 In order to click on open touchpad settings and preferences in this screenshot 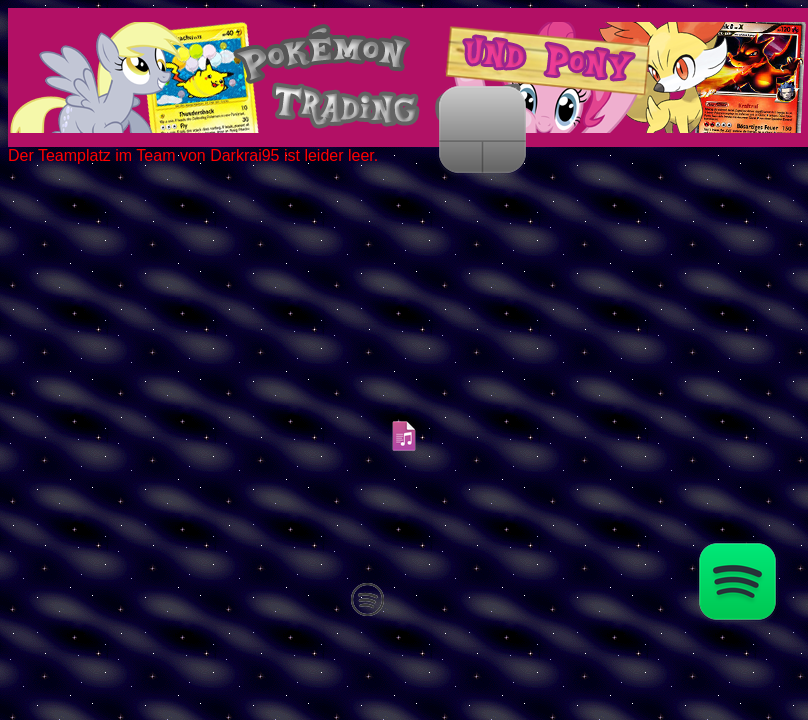, I will do `click(482, 129)`.